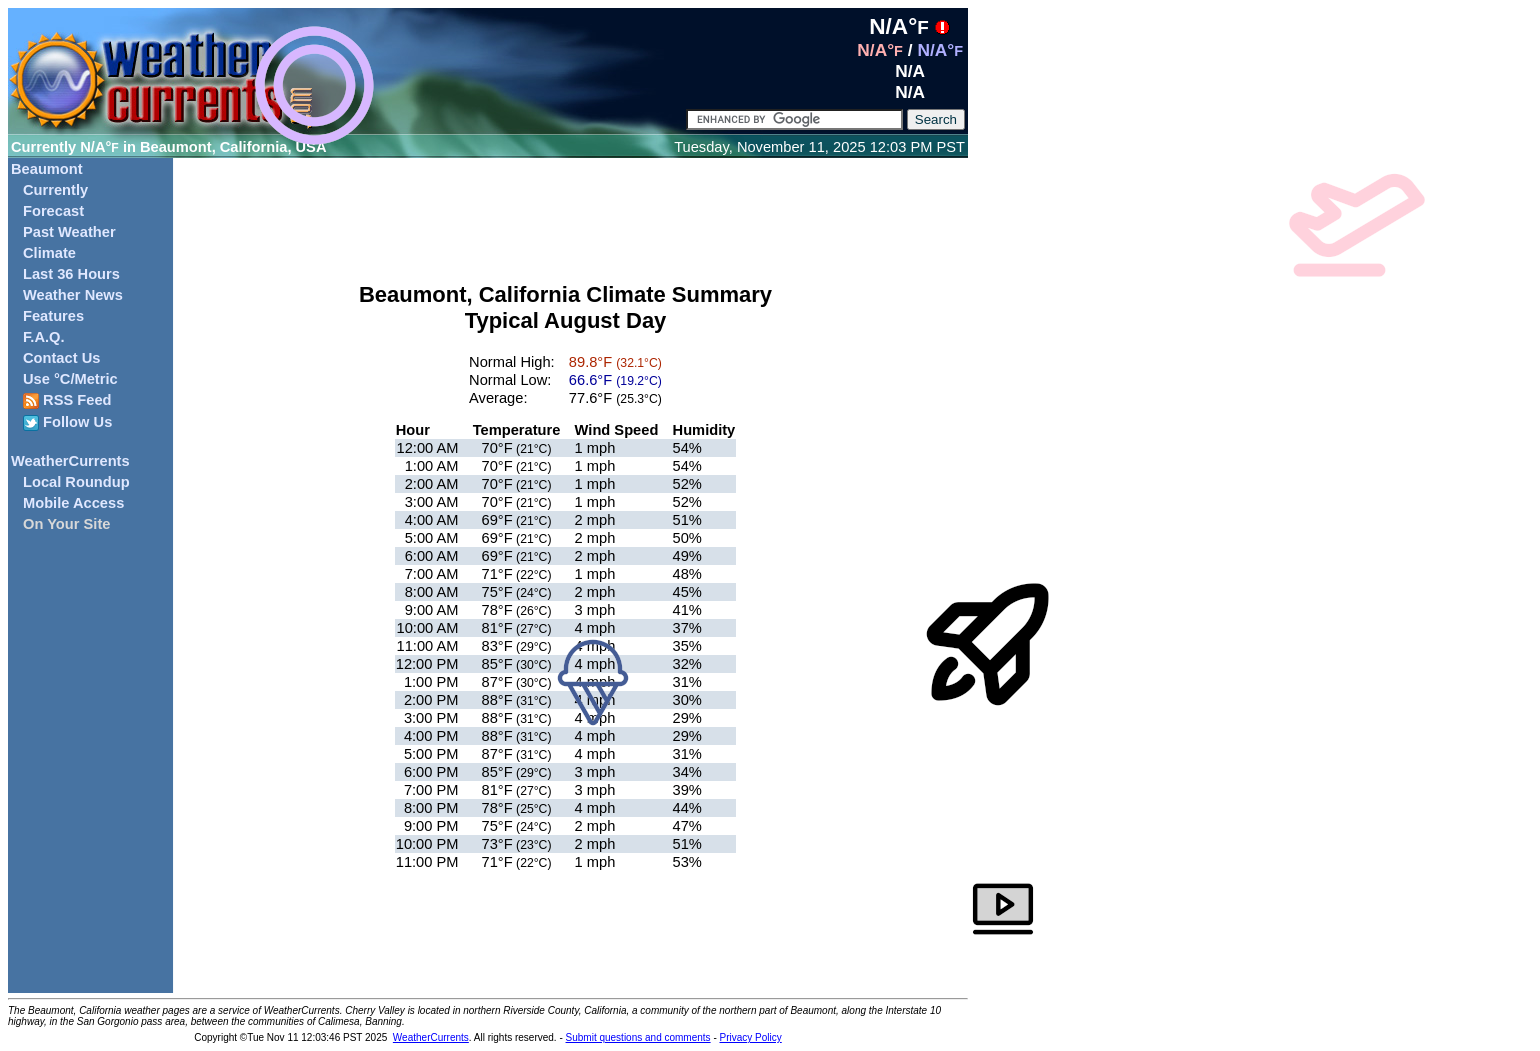 The height and width of the screenshot is (1051, 1540). I want to click on start recording audio or video, so click(314, 85).